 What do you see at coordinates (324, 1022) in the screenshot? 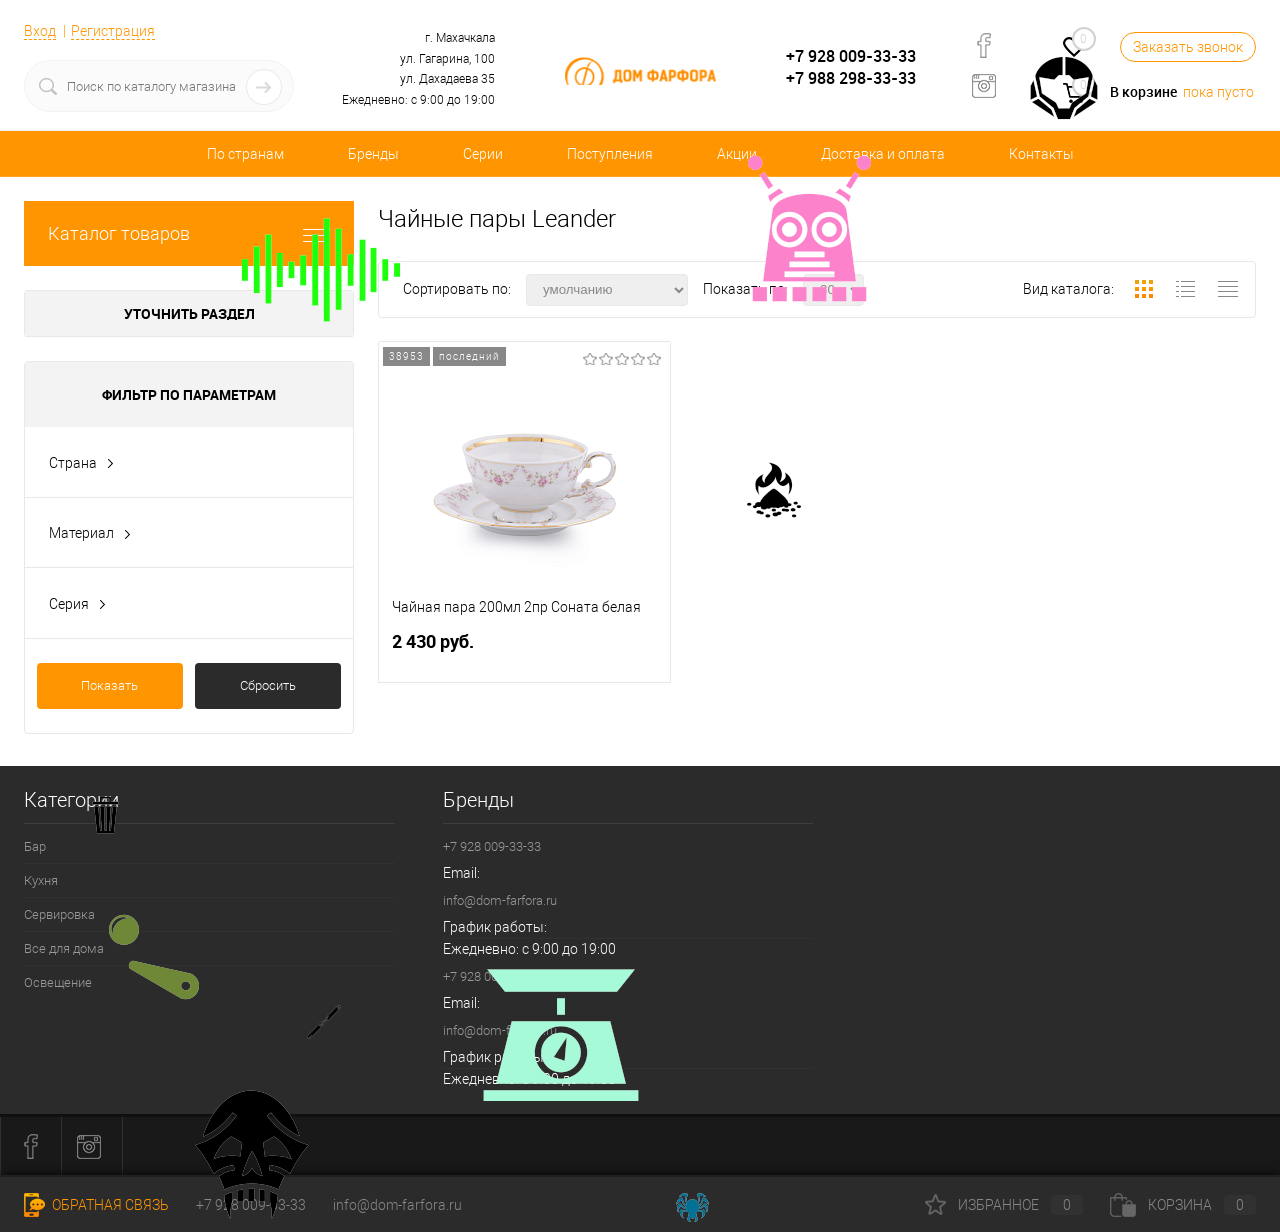
I see `select bo staff as your weapon` at bounding box center [324, 1022].